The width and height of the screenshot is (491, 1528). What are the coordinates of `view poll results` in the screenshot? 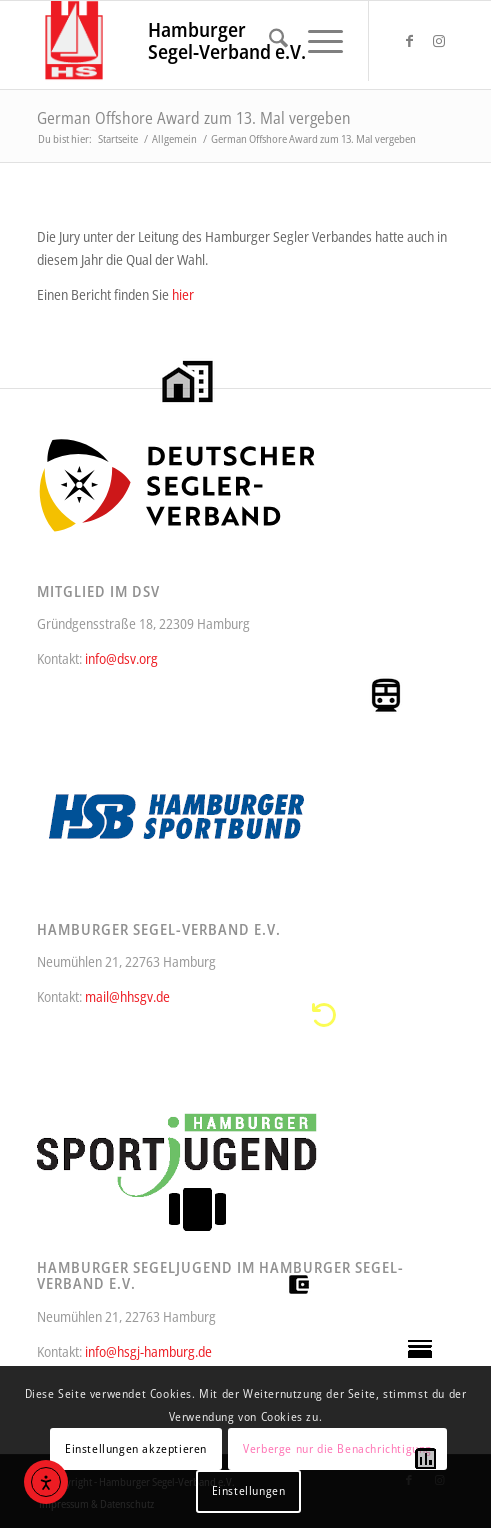 It's located at (426, 1459).